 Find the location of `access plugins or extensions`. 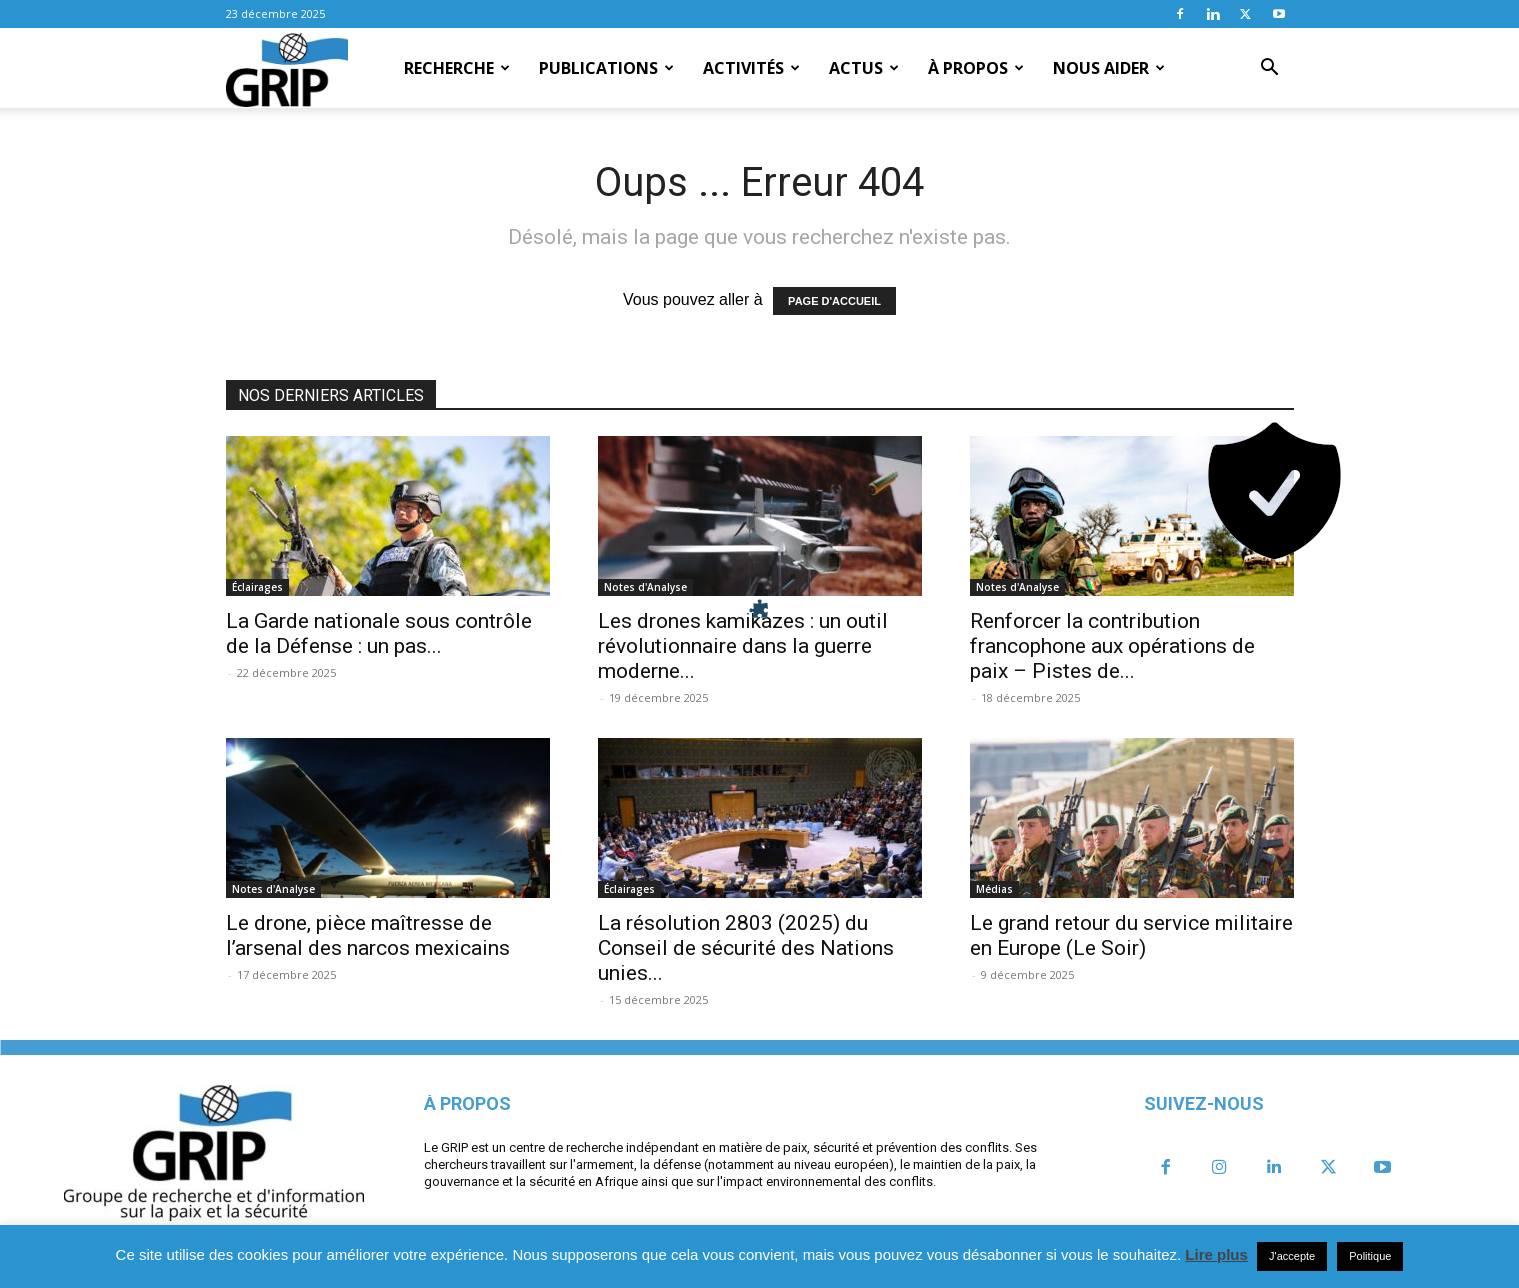

access plugins or extensions is located at coordinates (759, 609).